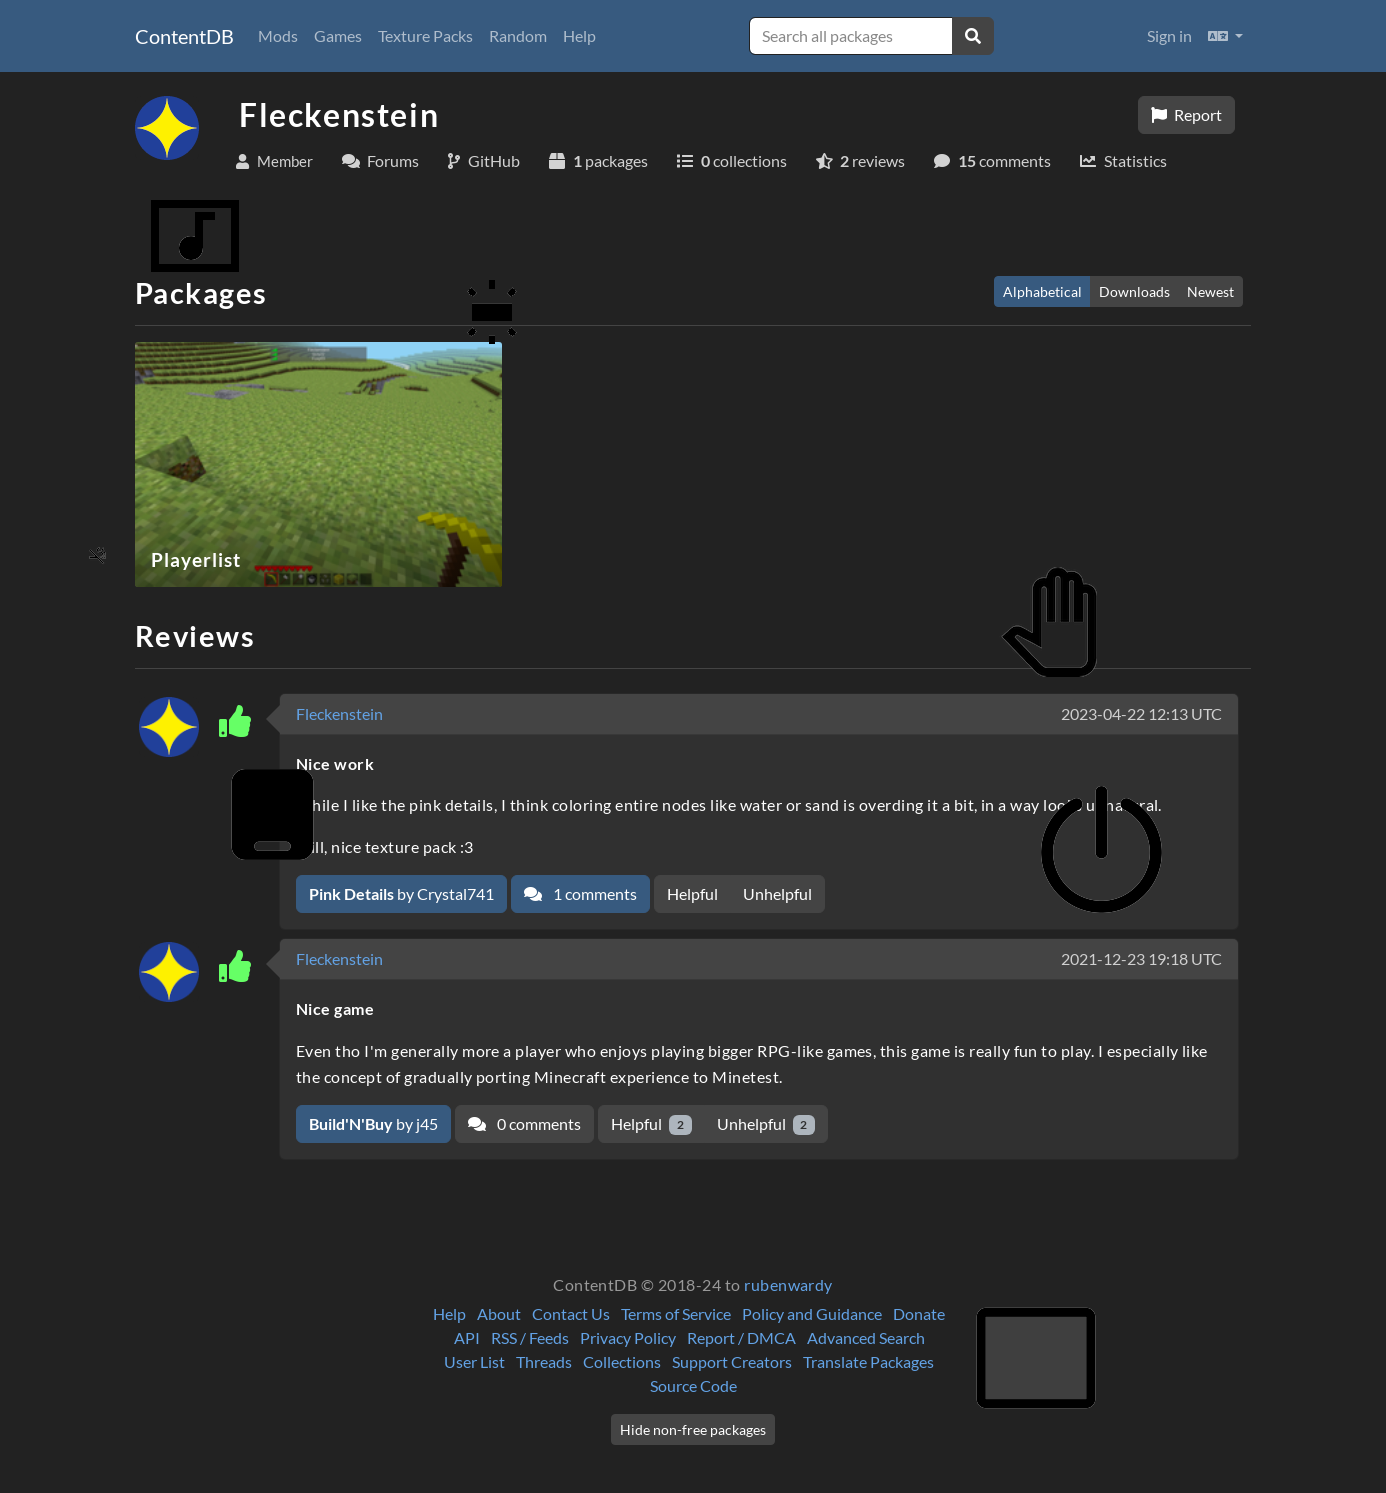  Describe the element at coordinates (492, 312) in the screenshot. I see `adjust screen brightness settings` at that location.